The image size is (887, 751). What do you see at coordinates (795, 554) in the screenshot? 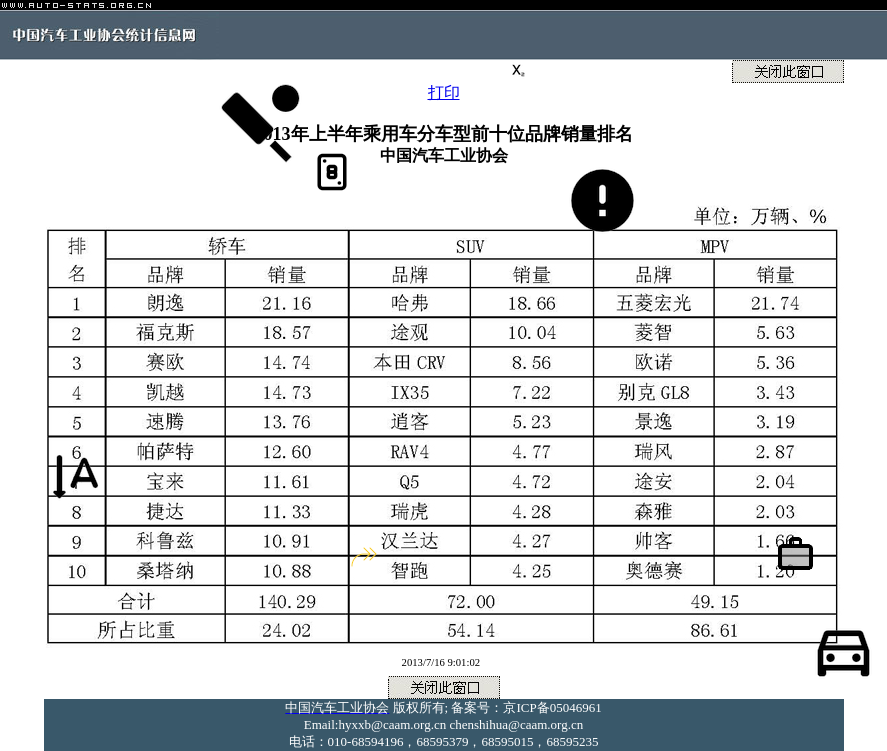
I see `access work-related files or documents` at bounding box center [795, 554].